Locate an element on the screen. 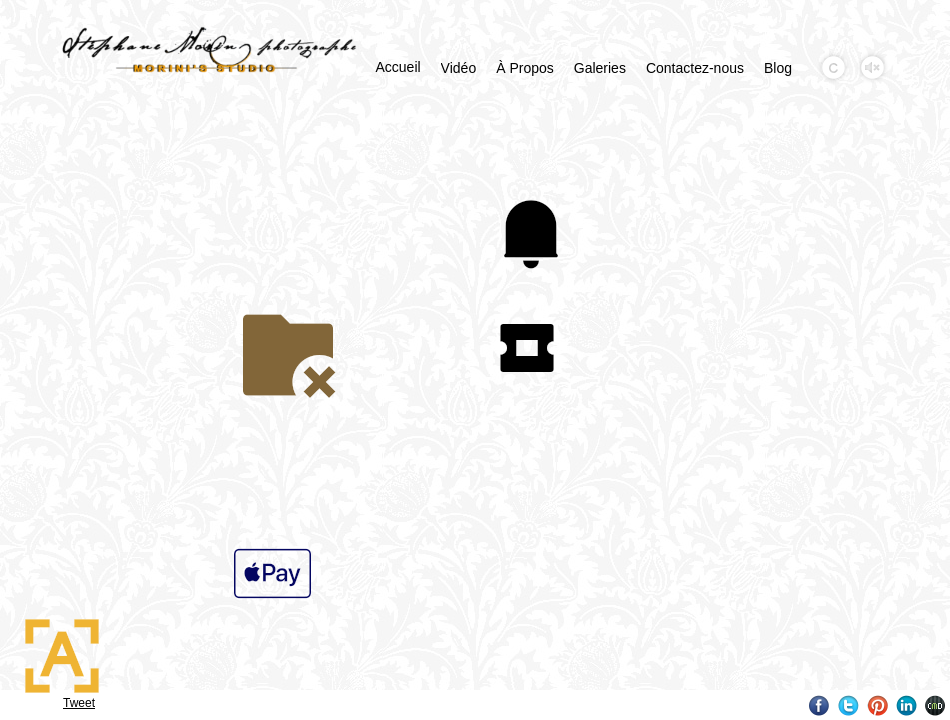 This screenshot has height=720, width=950. pay with Apple Pay is located at coordinates (272, 573).